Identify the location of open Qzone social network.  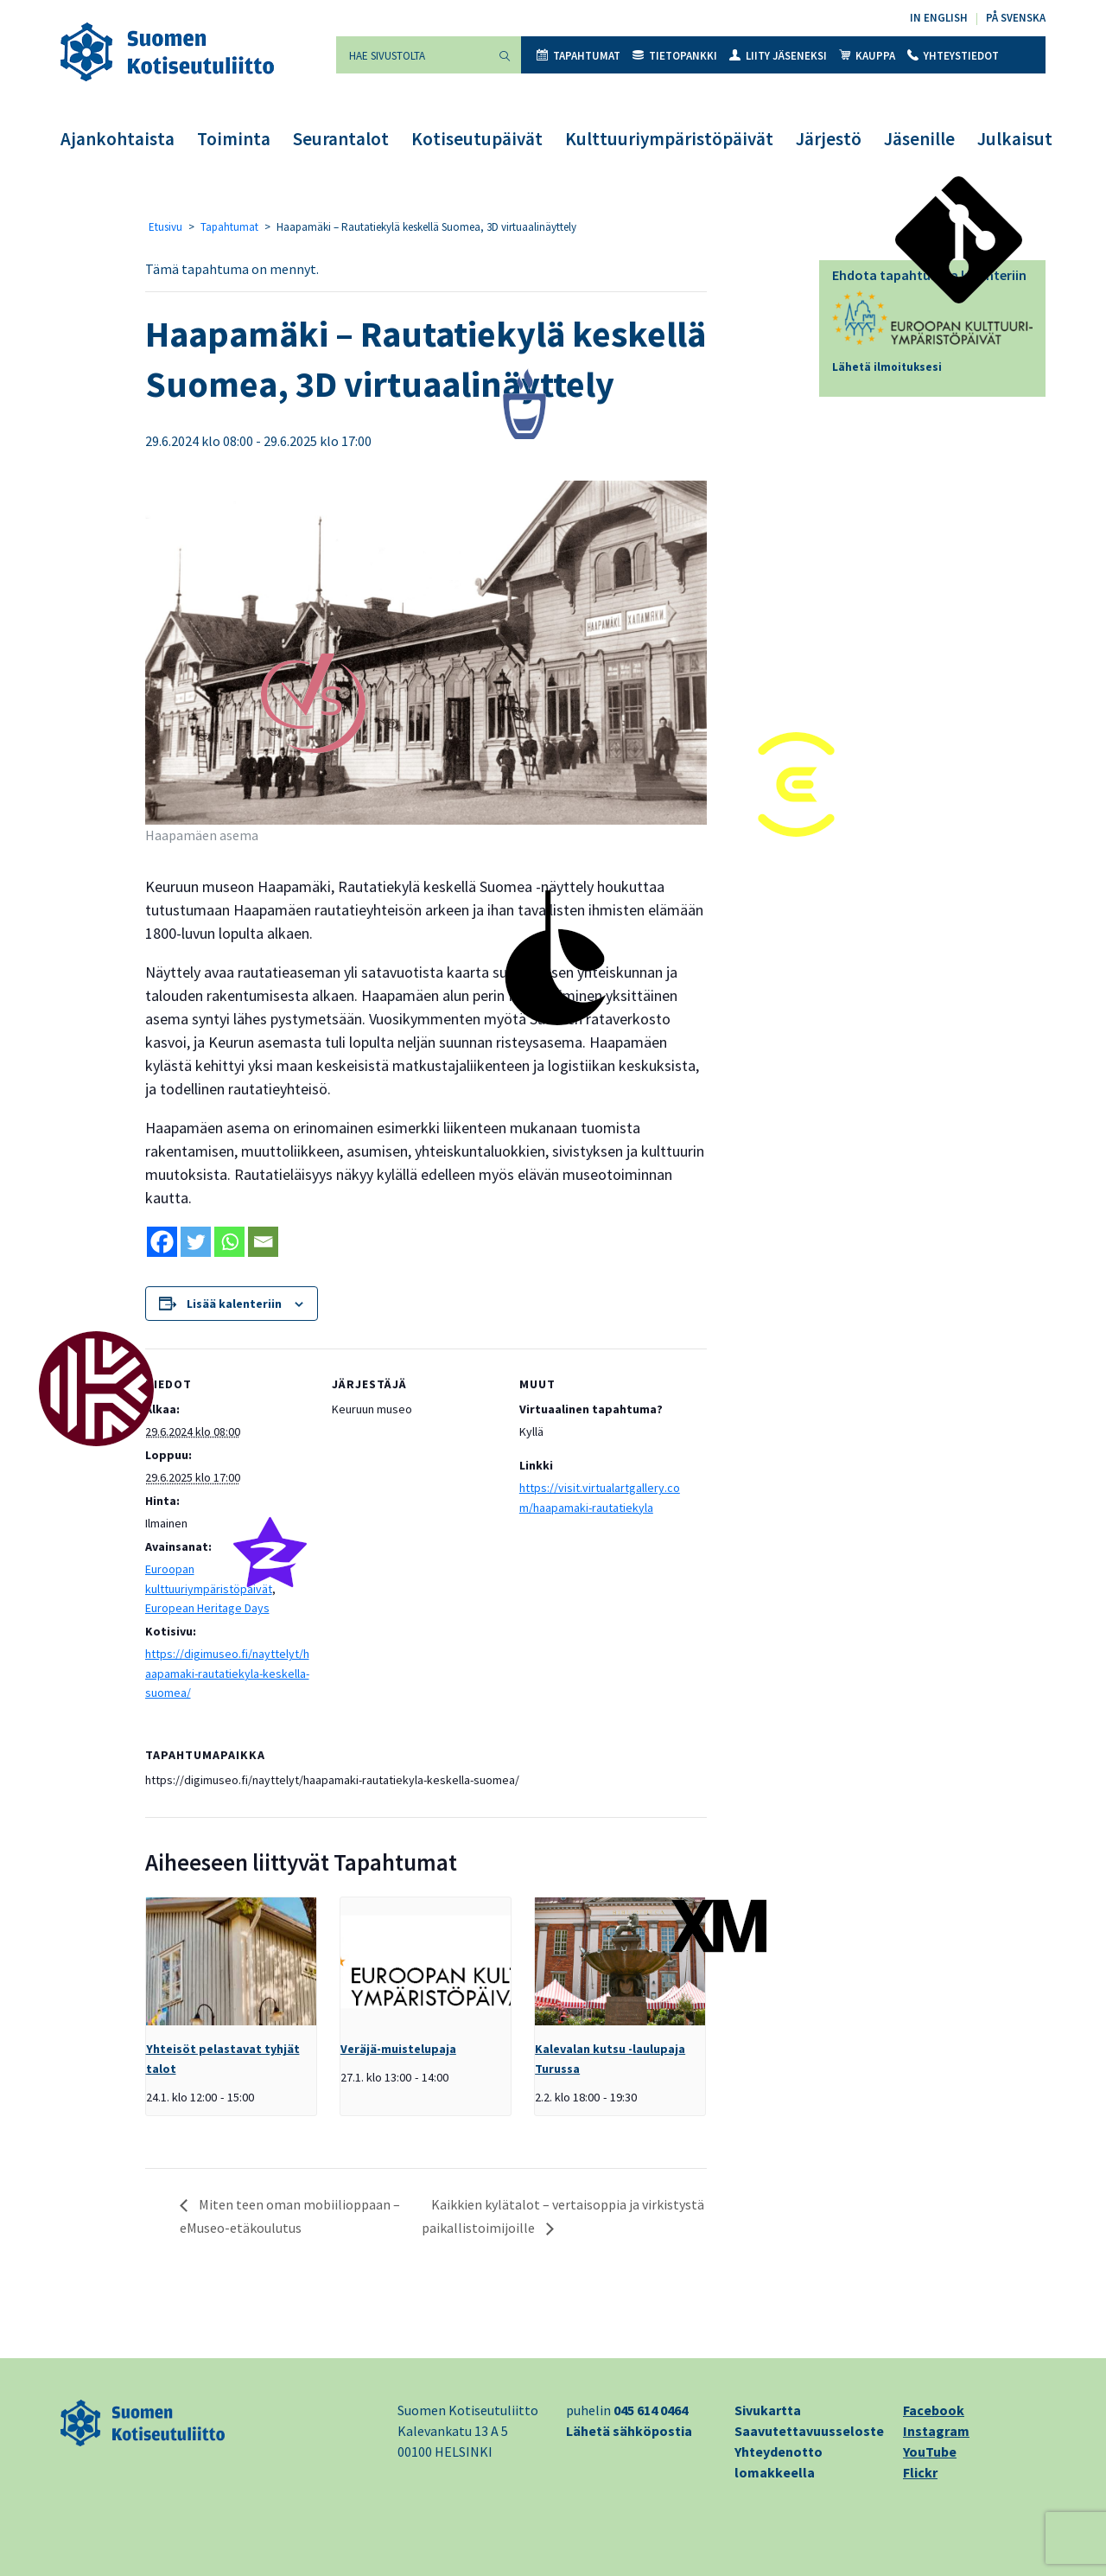
(270, 1552).